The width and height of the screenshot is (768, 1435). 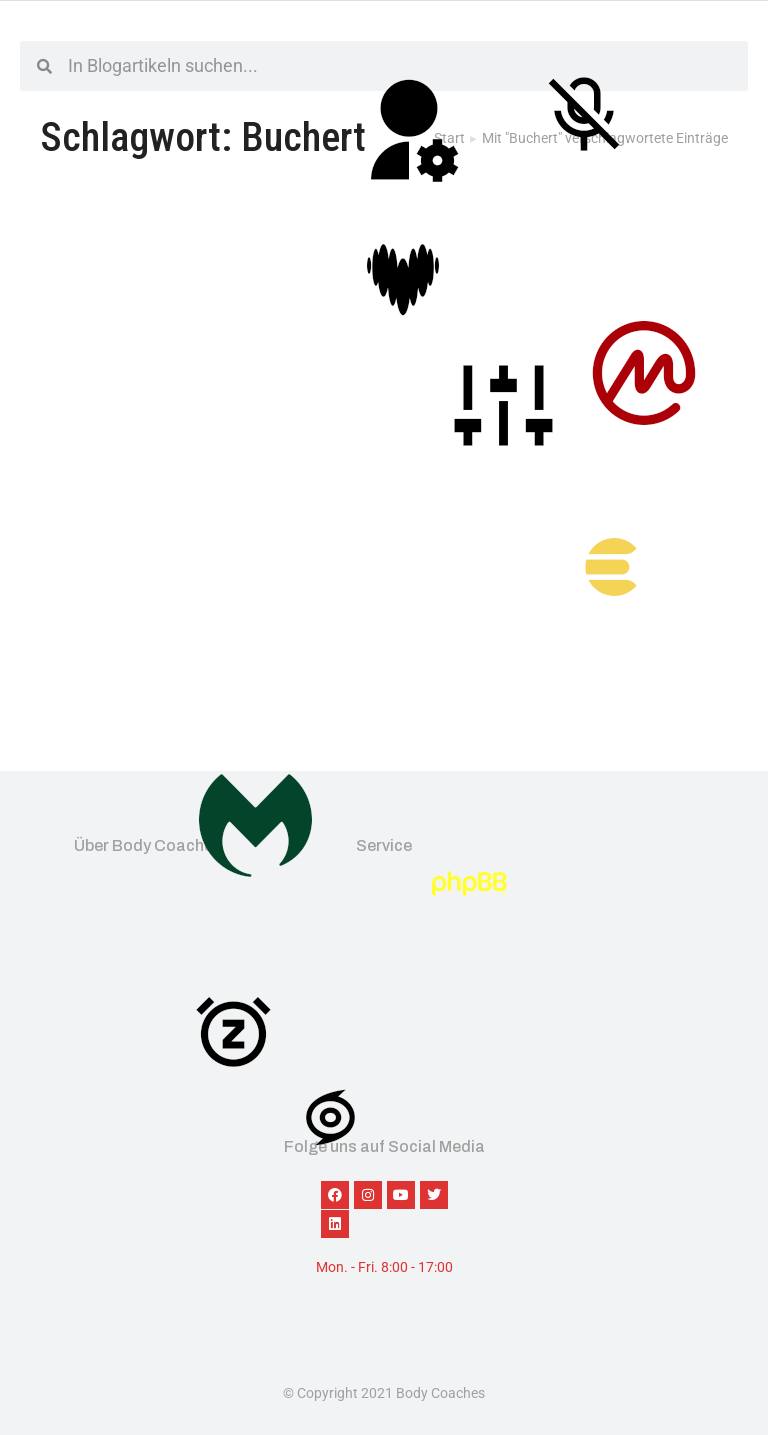 I want to click on open malwarebytes antivirus software, so click(x=255, y=825).